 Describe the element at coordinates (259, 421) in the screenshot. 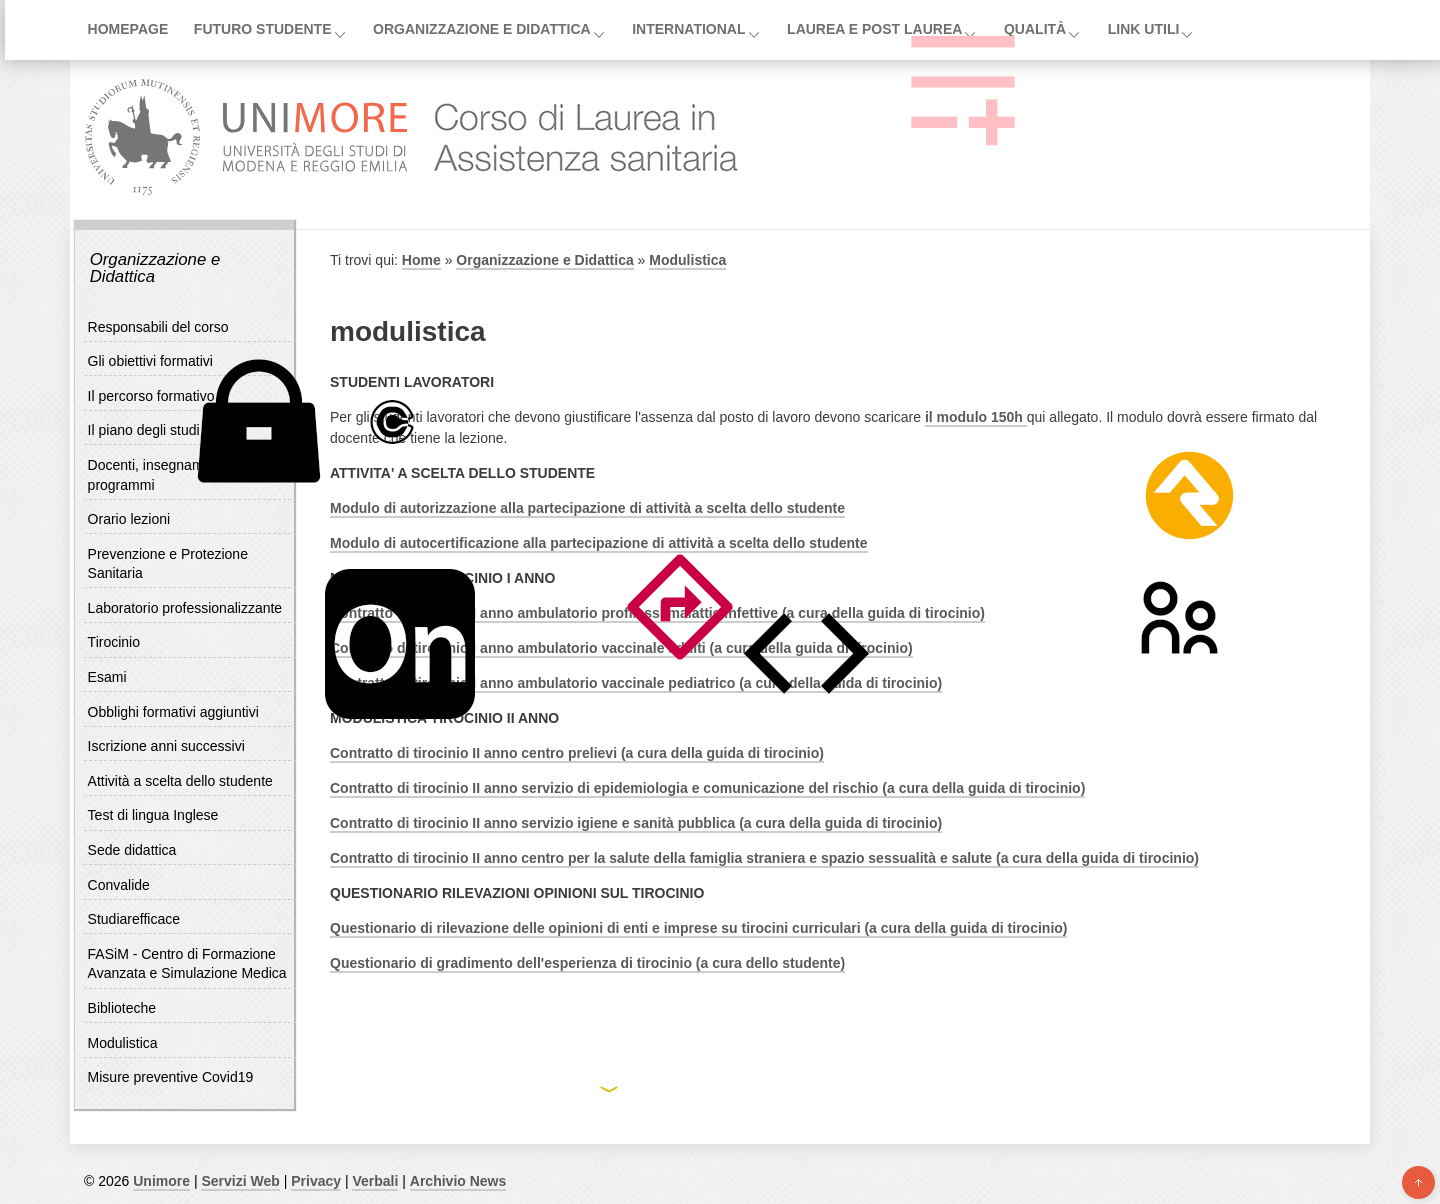

I see `access your shopping bag` at that location.